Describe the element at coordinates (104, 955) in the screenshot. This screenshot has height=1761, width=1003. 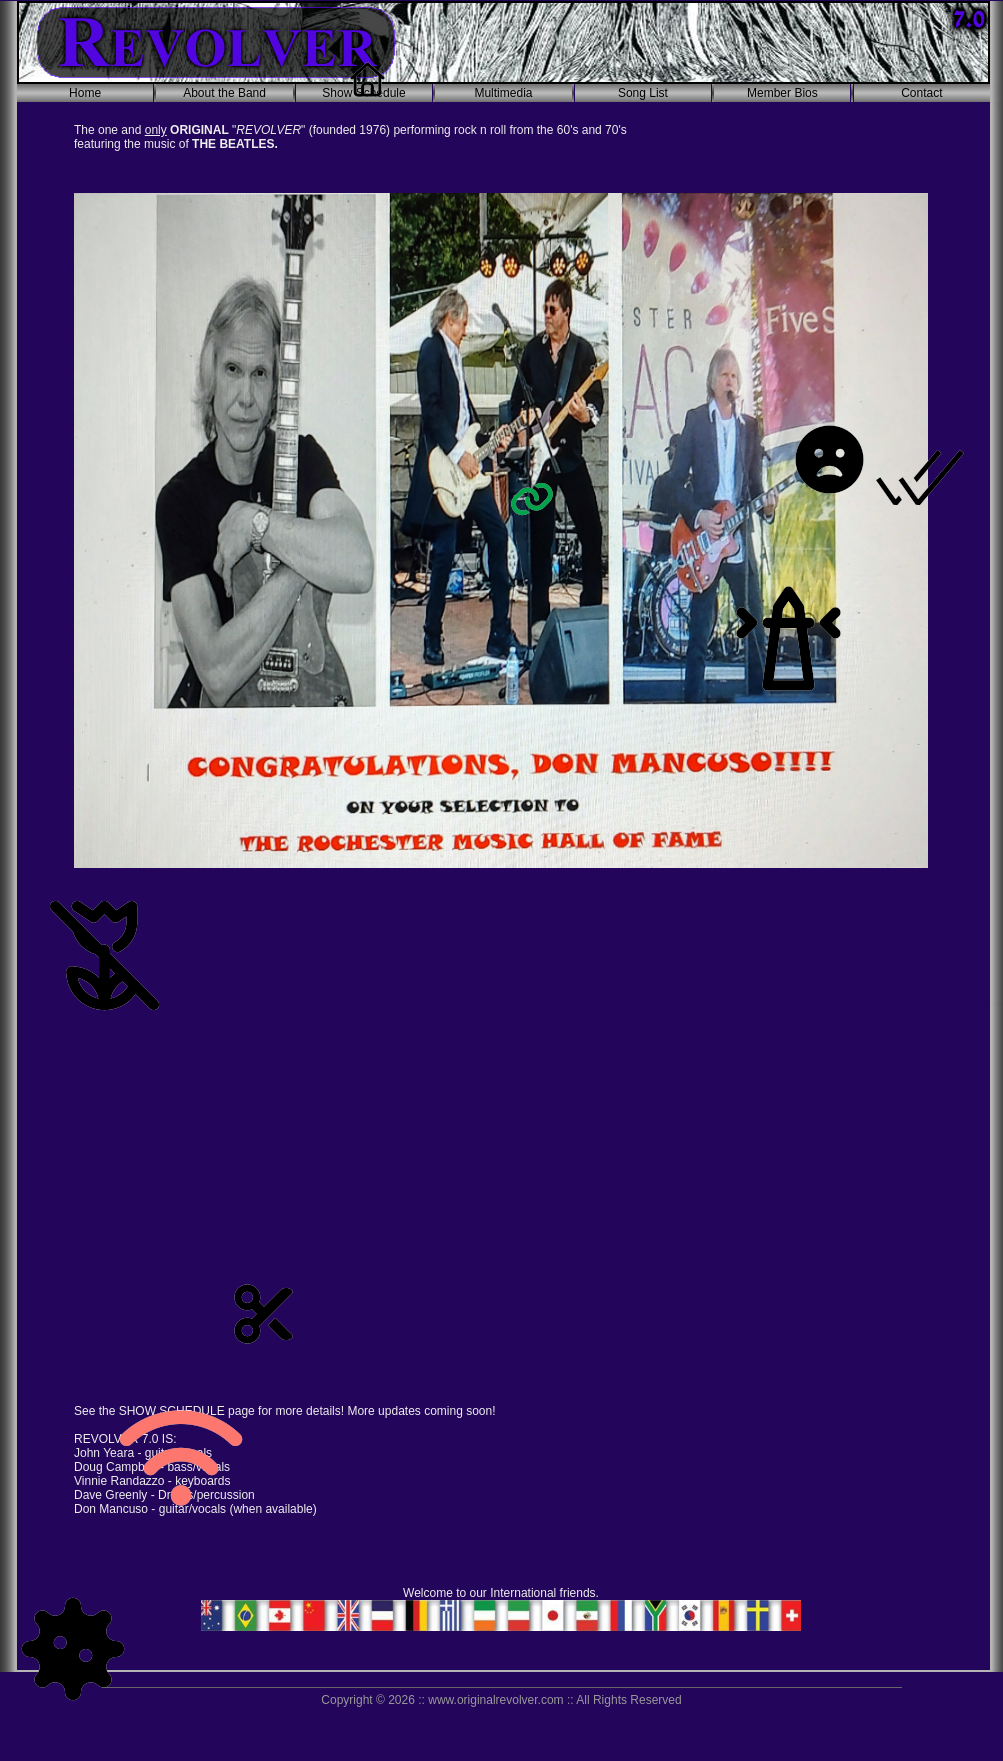
I see `disable macro or close-up camera mode` at that location.